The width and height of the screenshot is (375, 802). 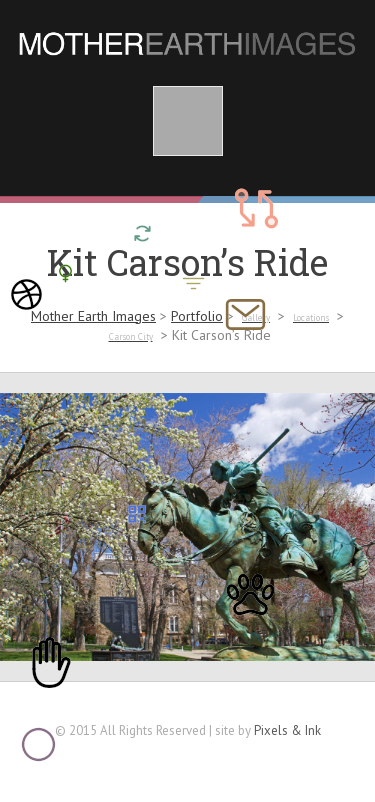 What do you see at coordinates (51, 662) in the screenshot?
I see `stop or halt an action` at bounding box center [51, 662].